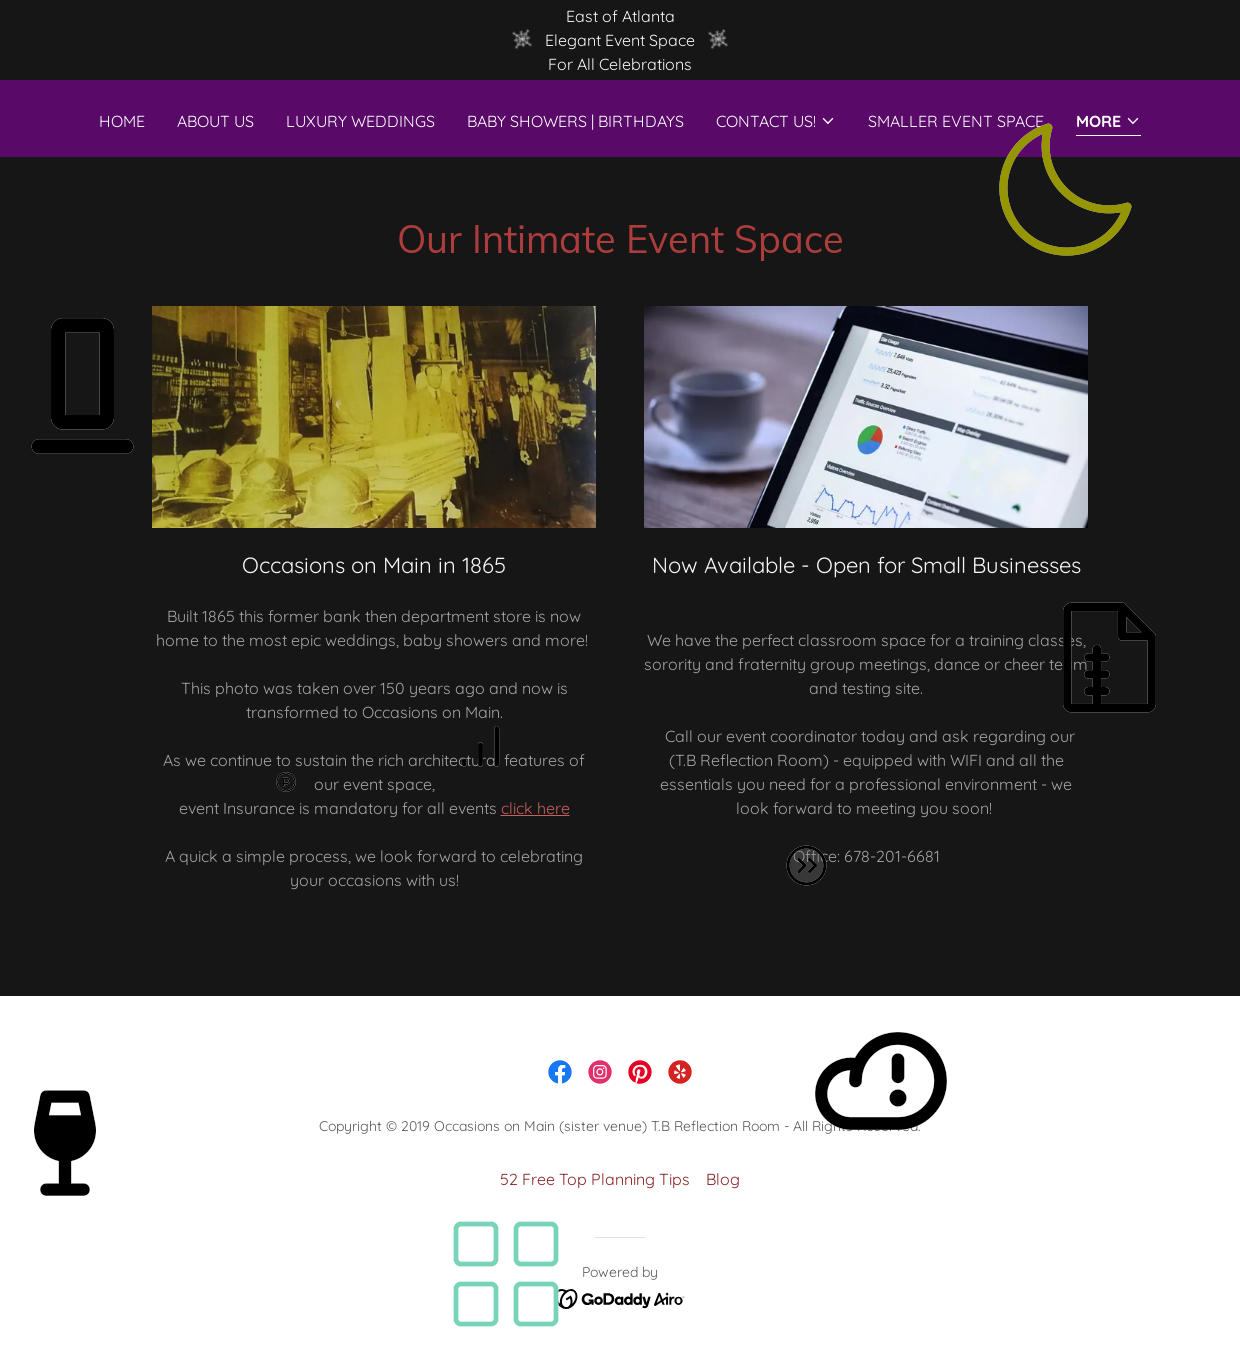  What do you see at coordinates (1061, 193) in the screenshot?
I see `toggle dark mode or night theme` at bounding box center [1061, 193].